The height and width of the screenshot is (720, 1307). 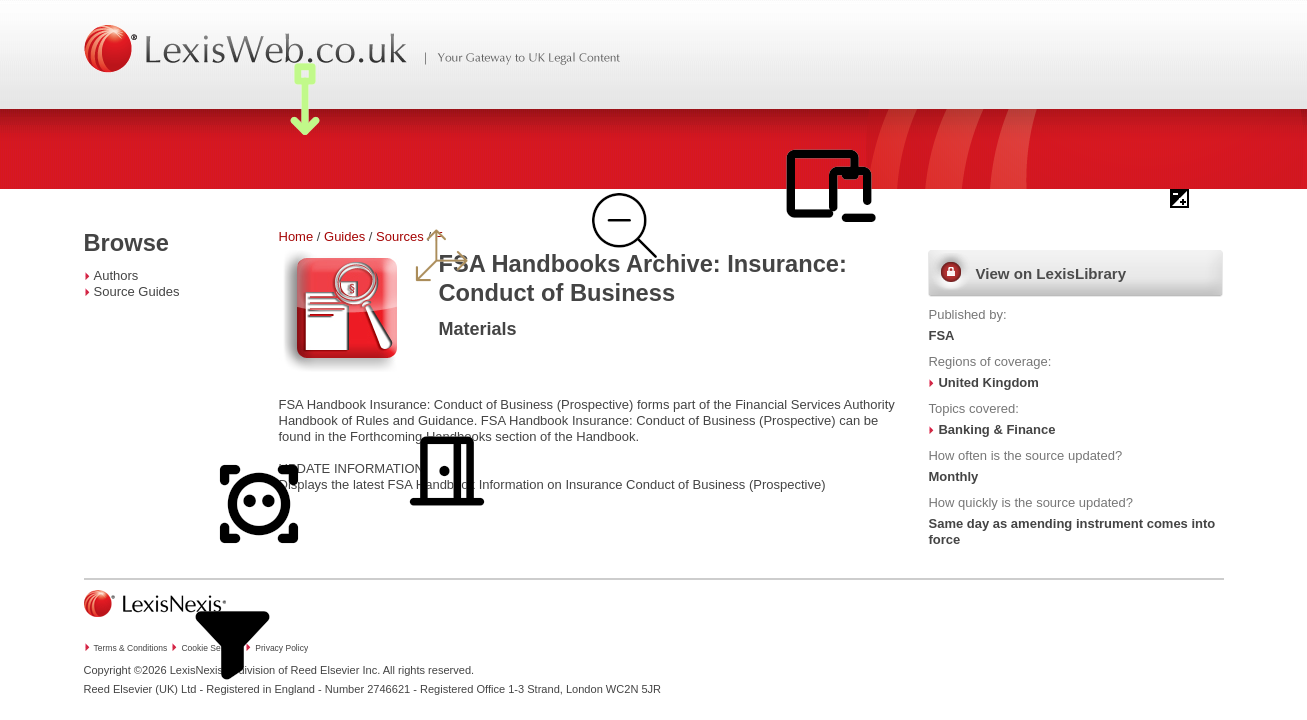 What do you see at coordinates (447, 471) in the screenshot?
I see `log out or exit the application` at bounding box center [447, 471].